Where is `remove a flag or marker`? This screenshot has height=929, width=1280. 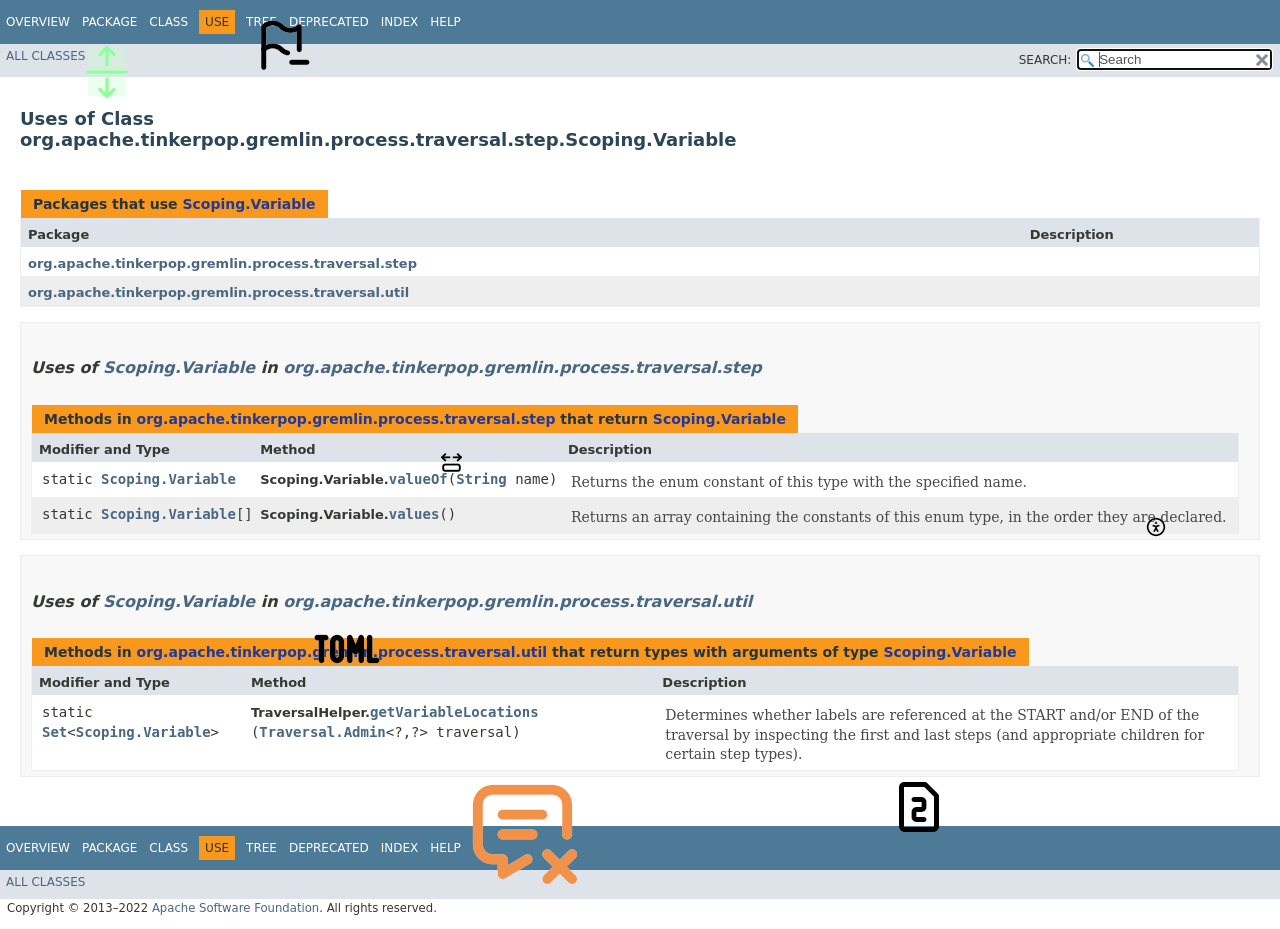 remove a flag or marker is located at coordinates (281, 44).